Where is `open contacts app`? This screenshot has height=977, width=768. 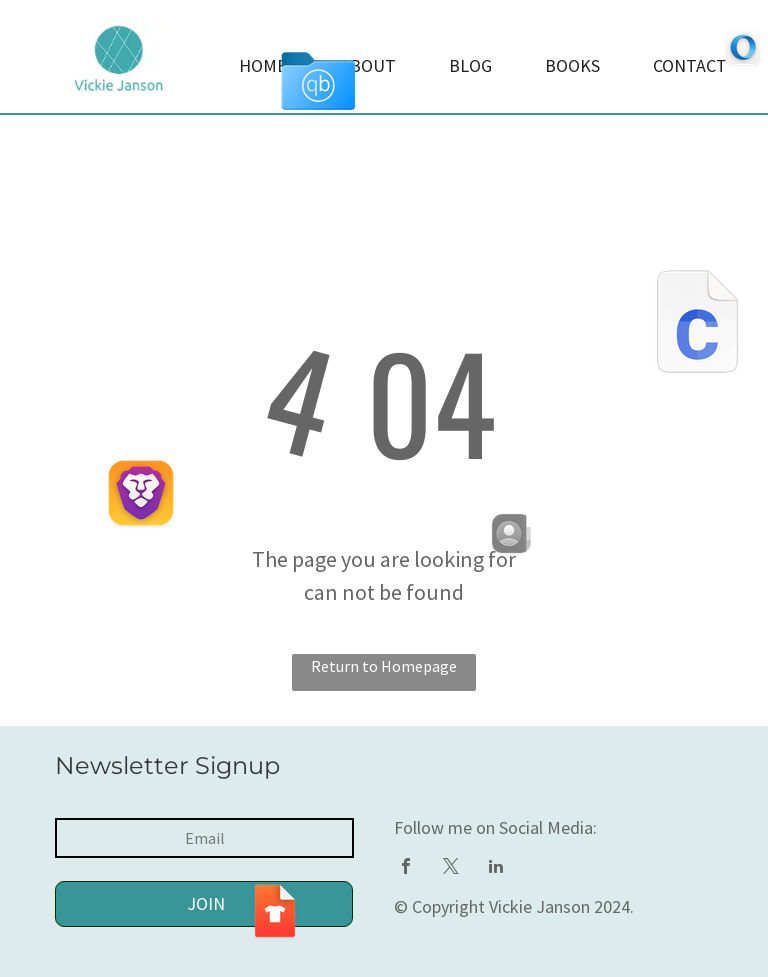
open contacts app is located at coordinates (511, 533).